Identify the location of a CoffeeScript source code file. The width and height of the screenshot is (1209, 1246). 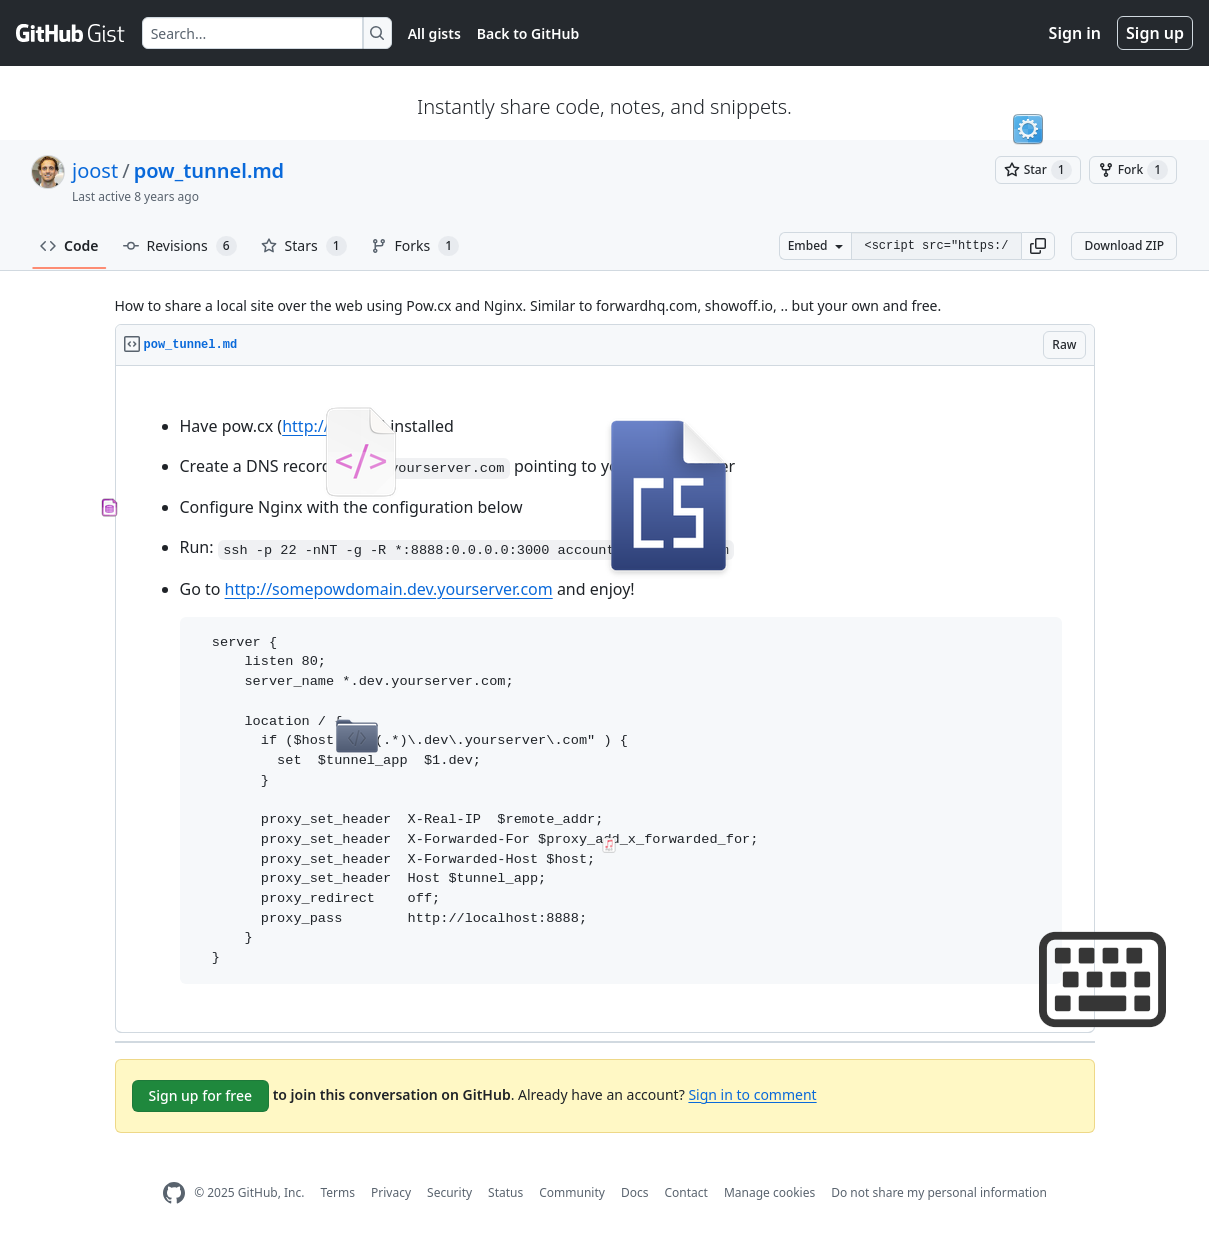
(668, 498).